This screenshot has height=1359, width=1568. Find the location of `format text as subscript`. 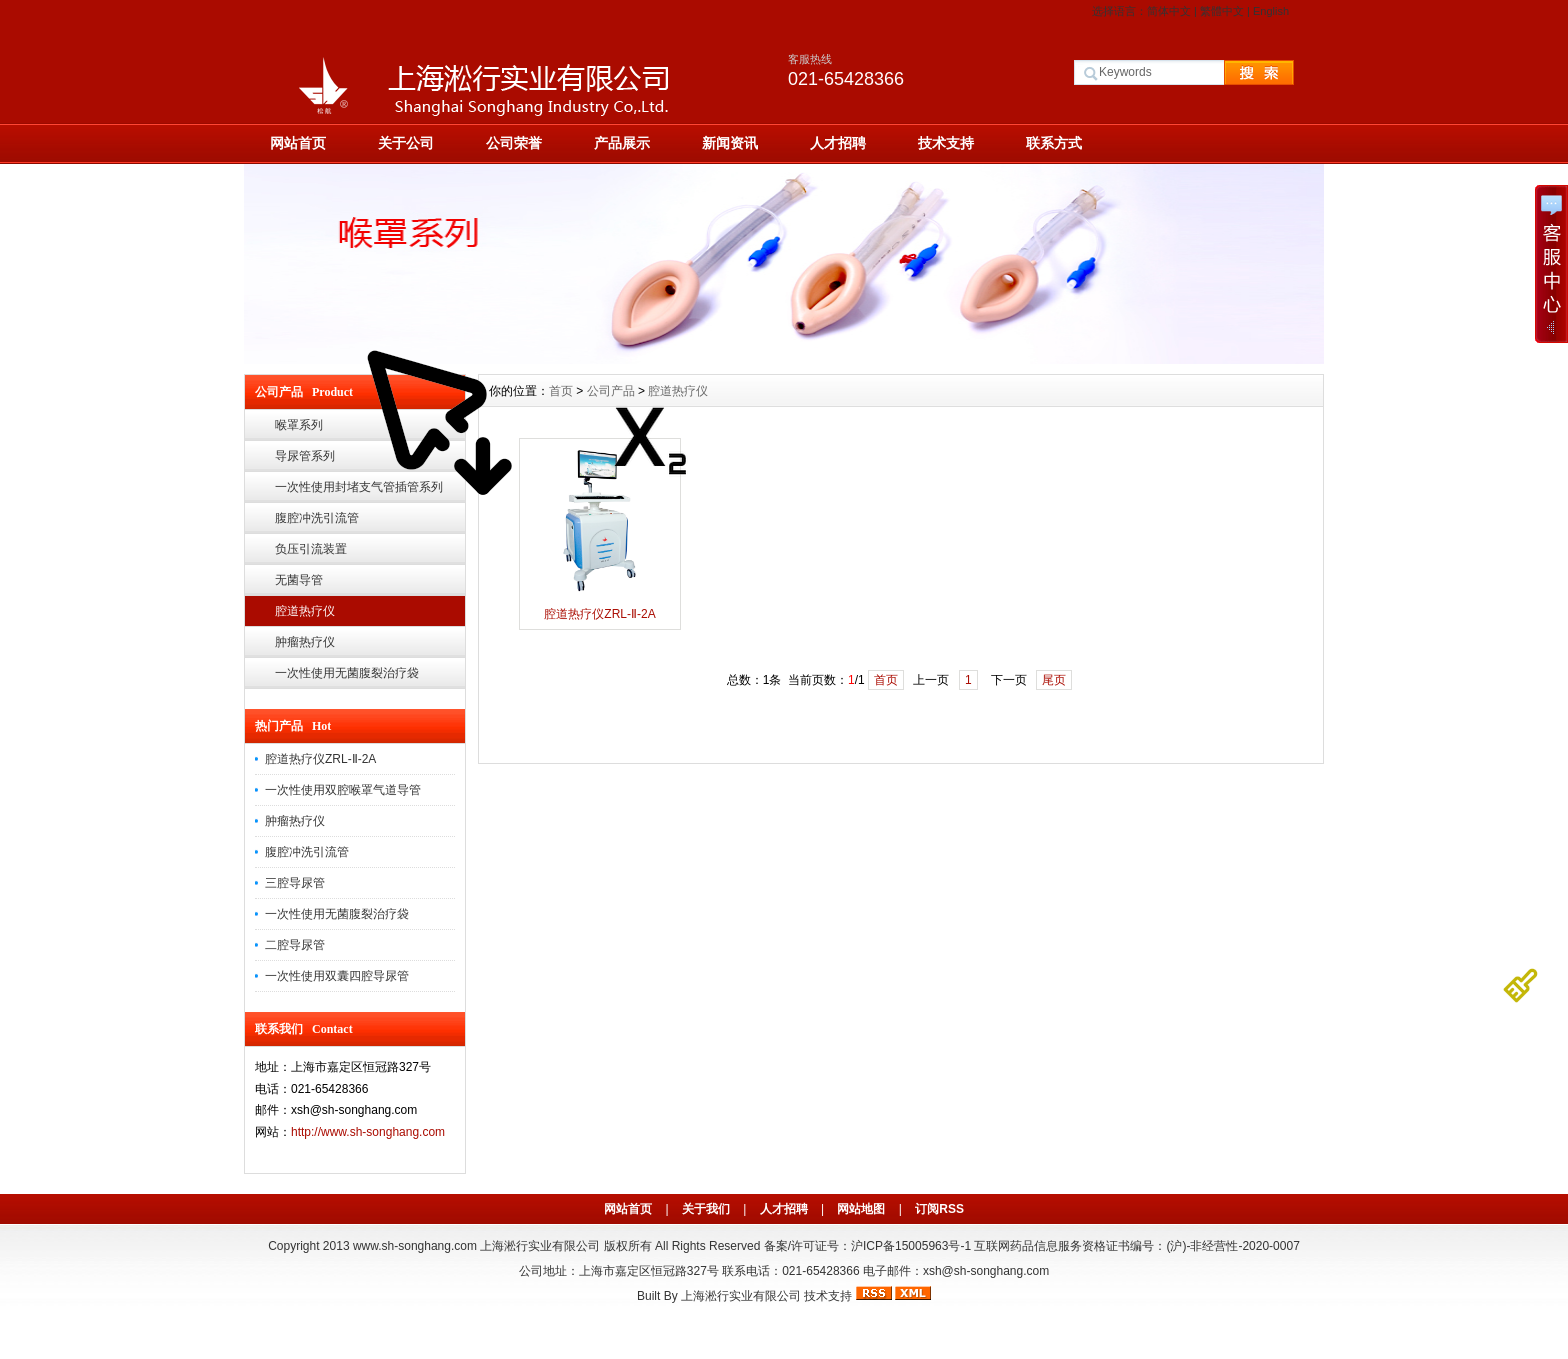

format text as subscript is located at coordinates (640, 441).